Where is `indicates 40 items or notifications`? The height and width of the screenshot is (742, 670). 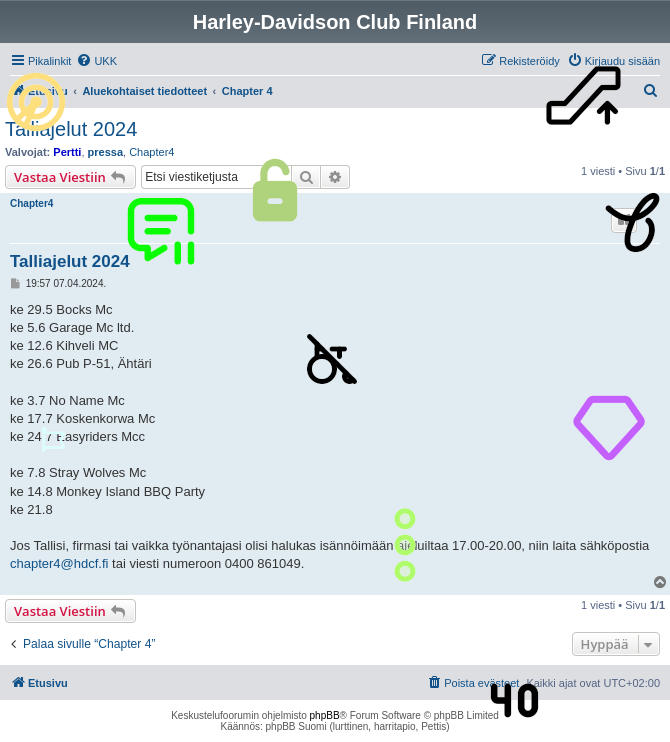
indicates 40 items or notifications is located at coordinates (514, 700).